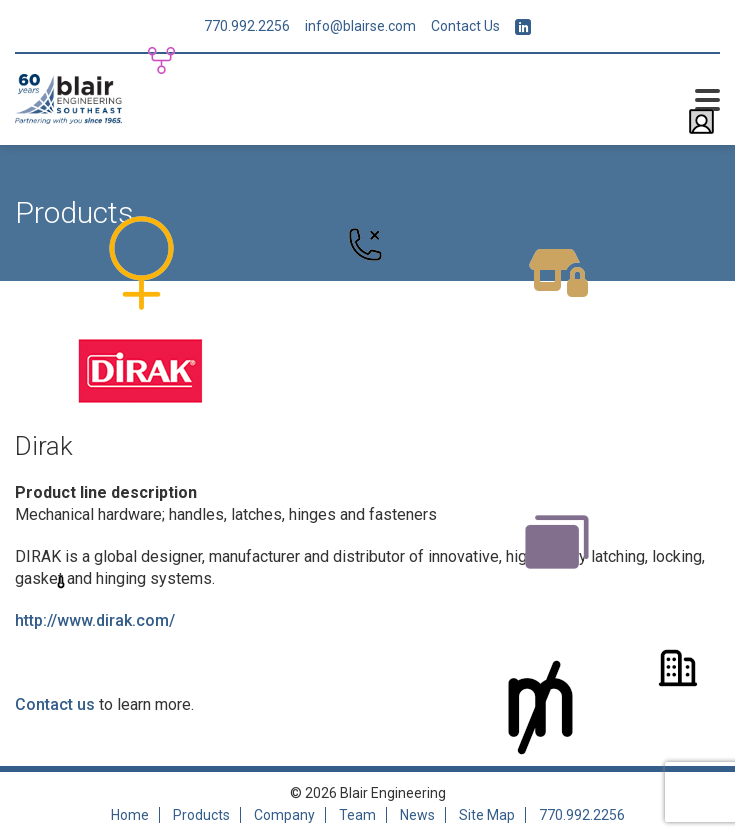 This screenshot has width=735, height=836. What do you see at coordinates (557, 542) in the screenshot?
I see `view stacked cards or layers` at bounding box center [557, 542].